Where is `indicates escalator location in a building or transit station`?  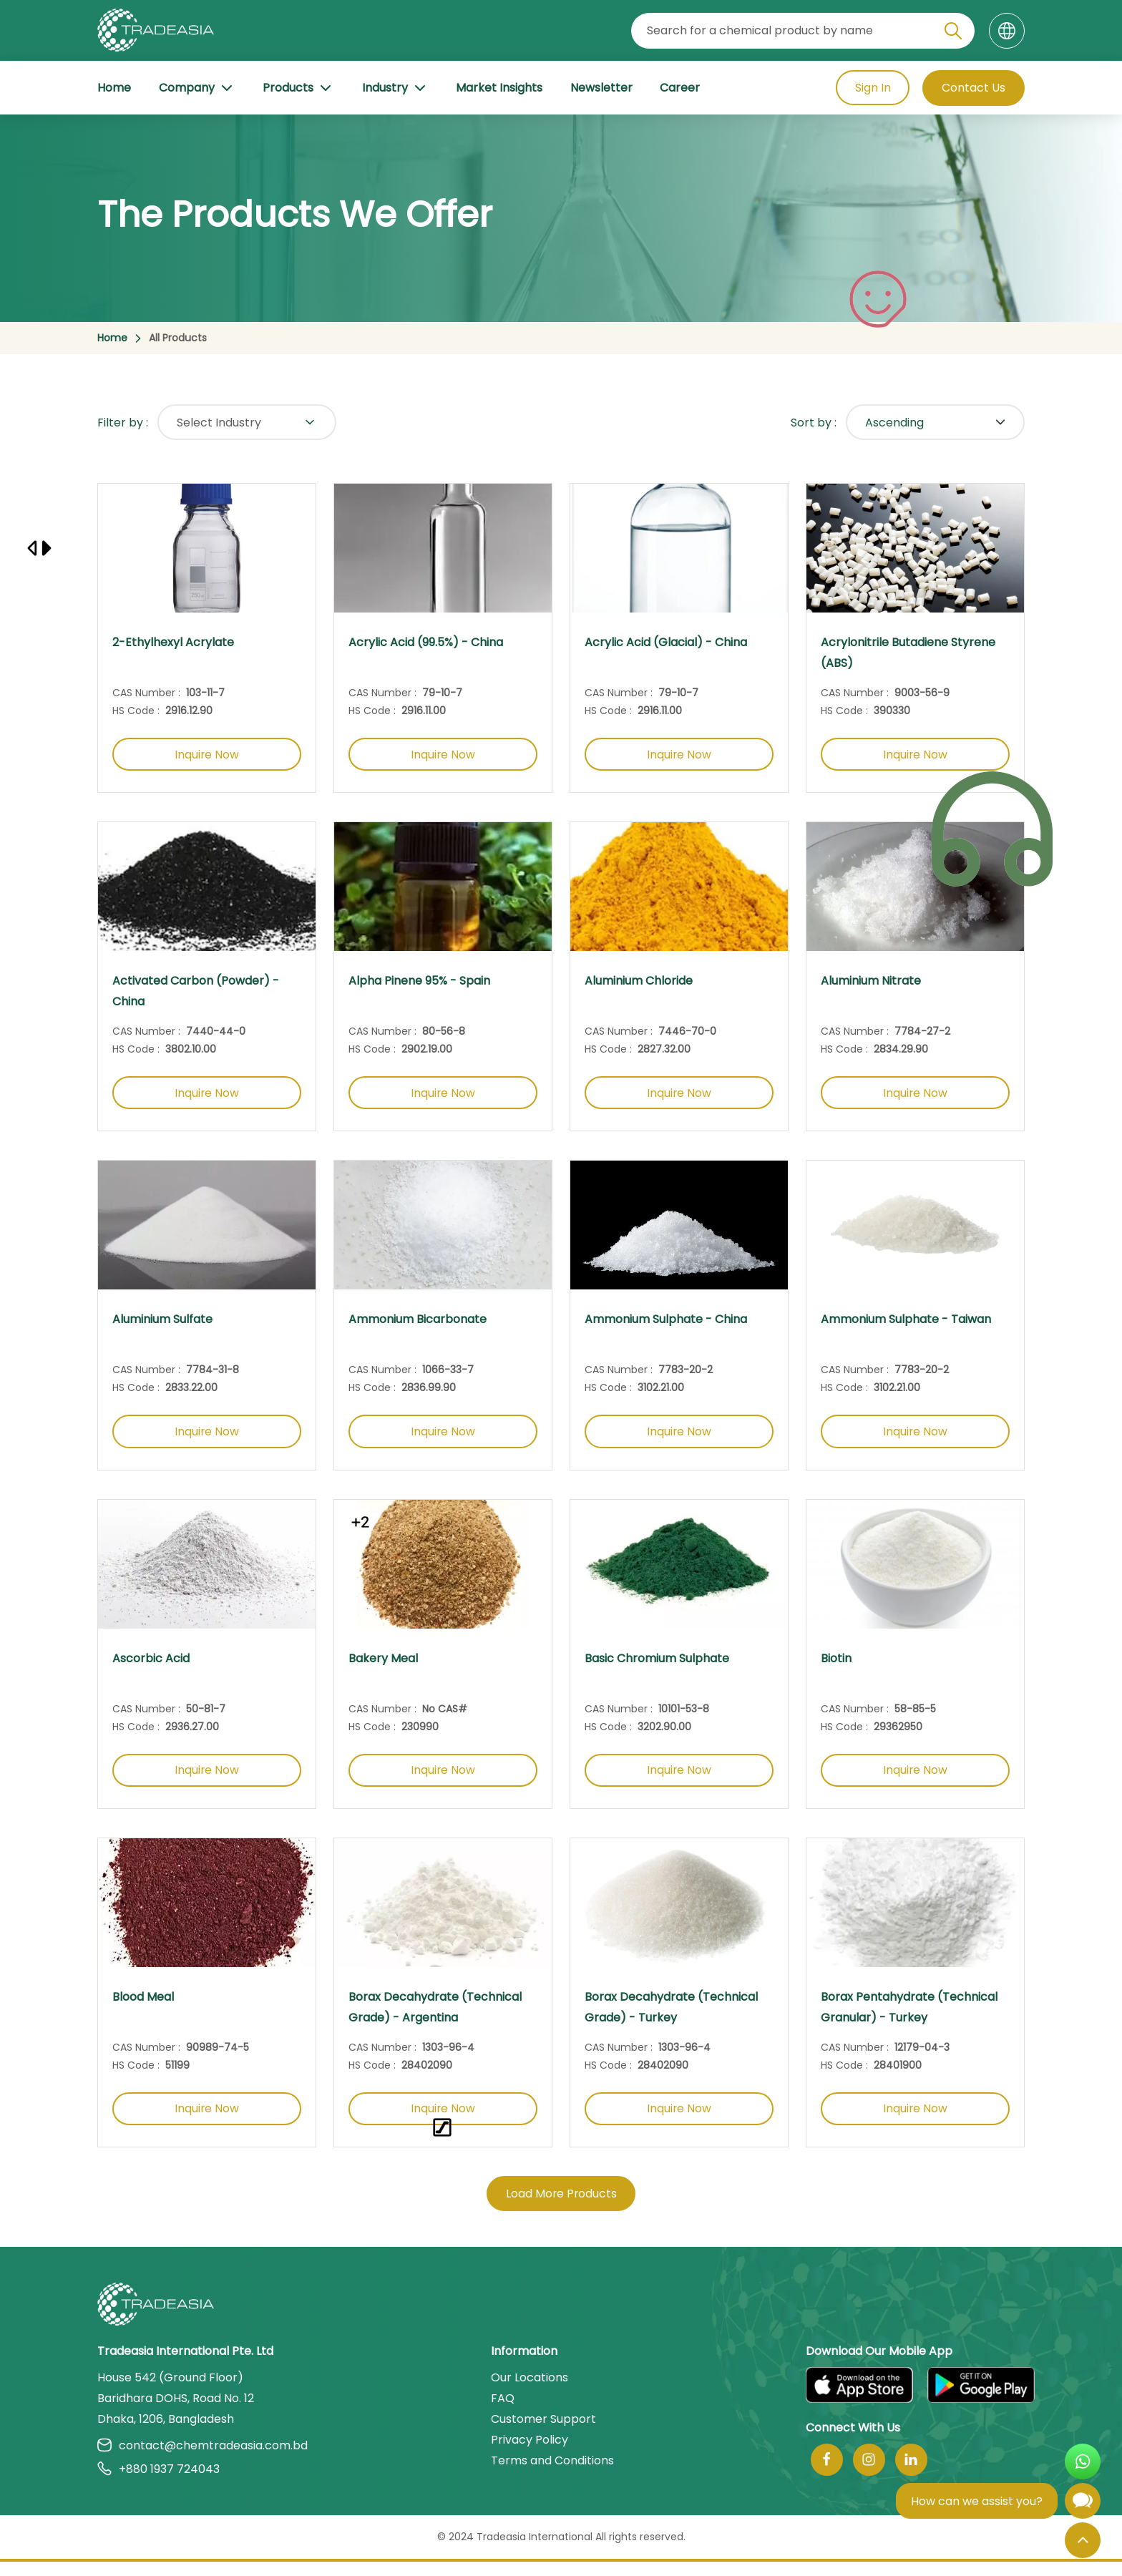
indicates escalator location in a building or transit station is located at coordinates (442, 2127).